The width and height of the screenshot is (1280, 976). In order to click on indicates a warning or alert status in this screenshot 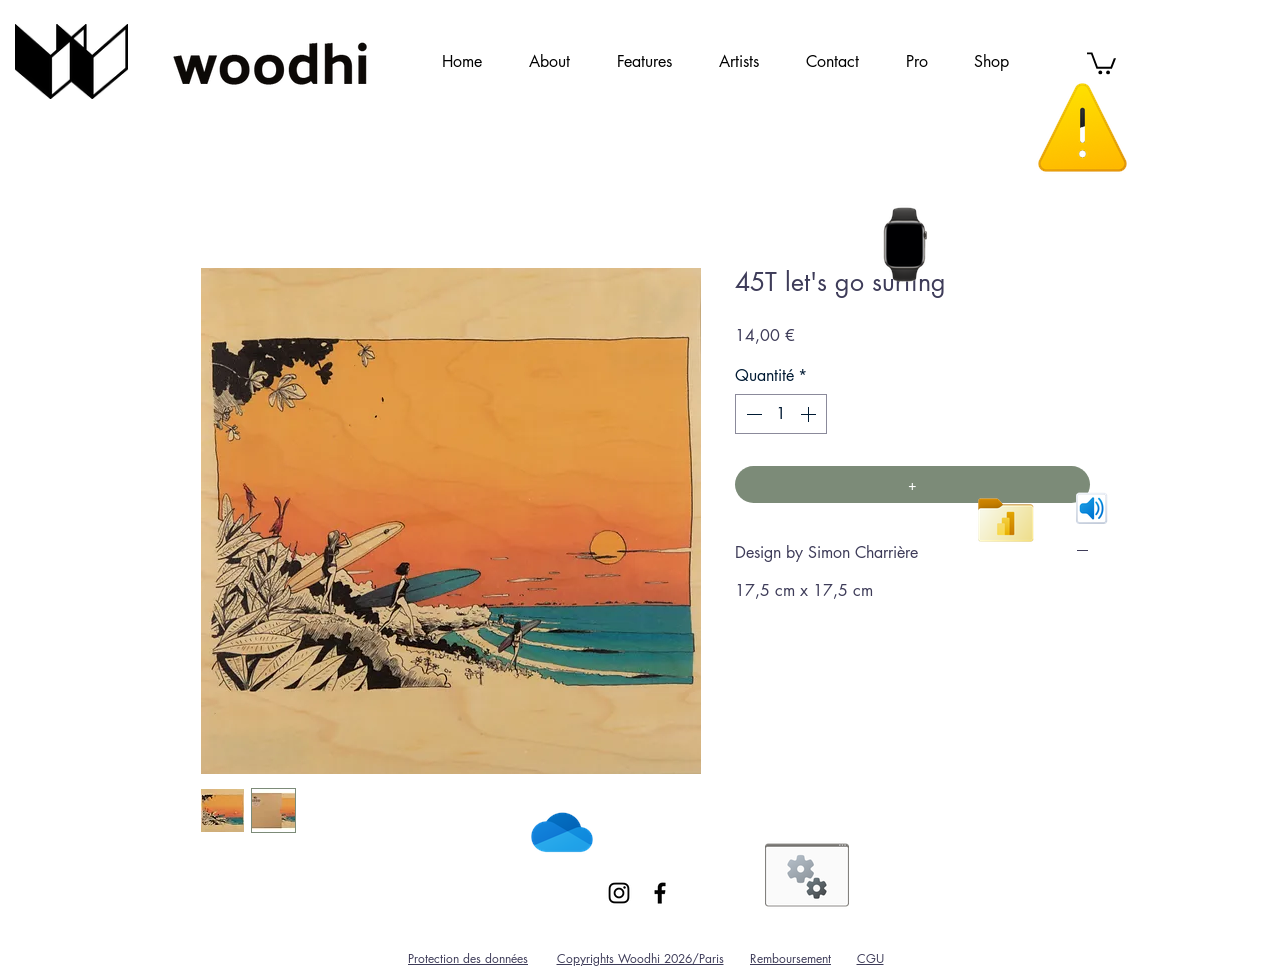, I will do `click(1082, 127)`.